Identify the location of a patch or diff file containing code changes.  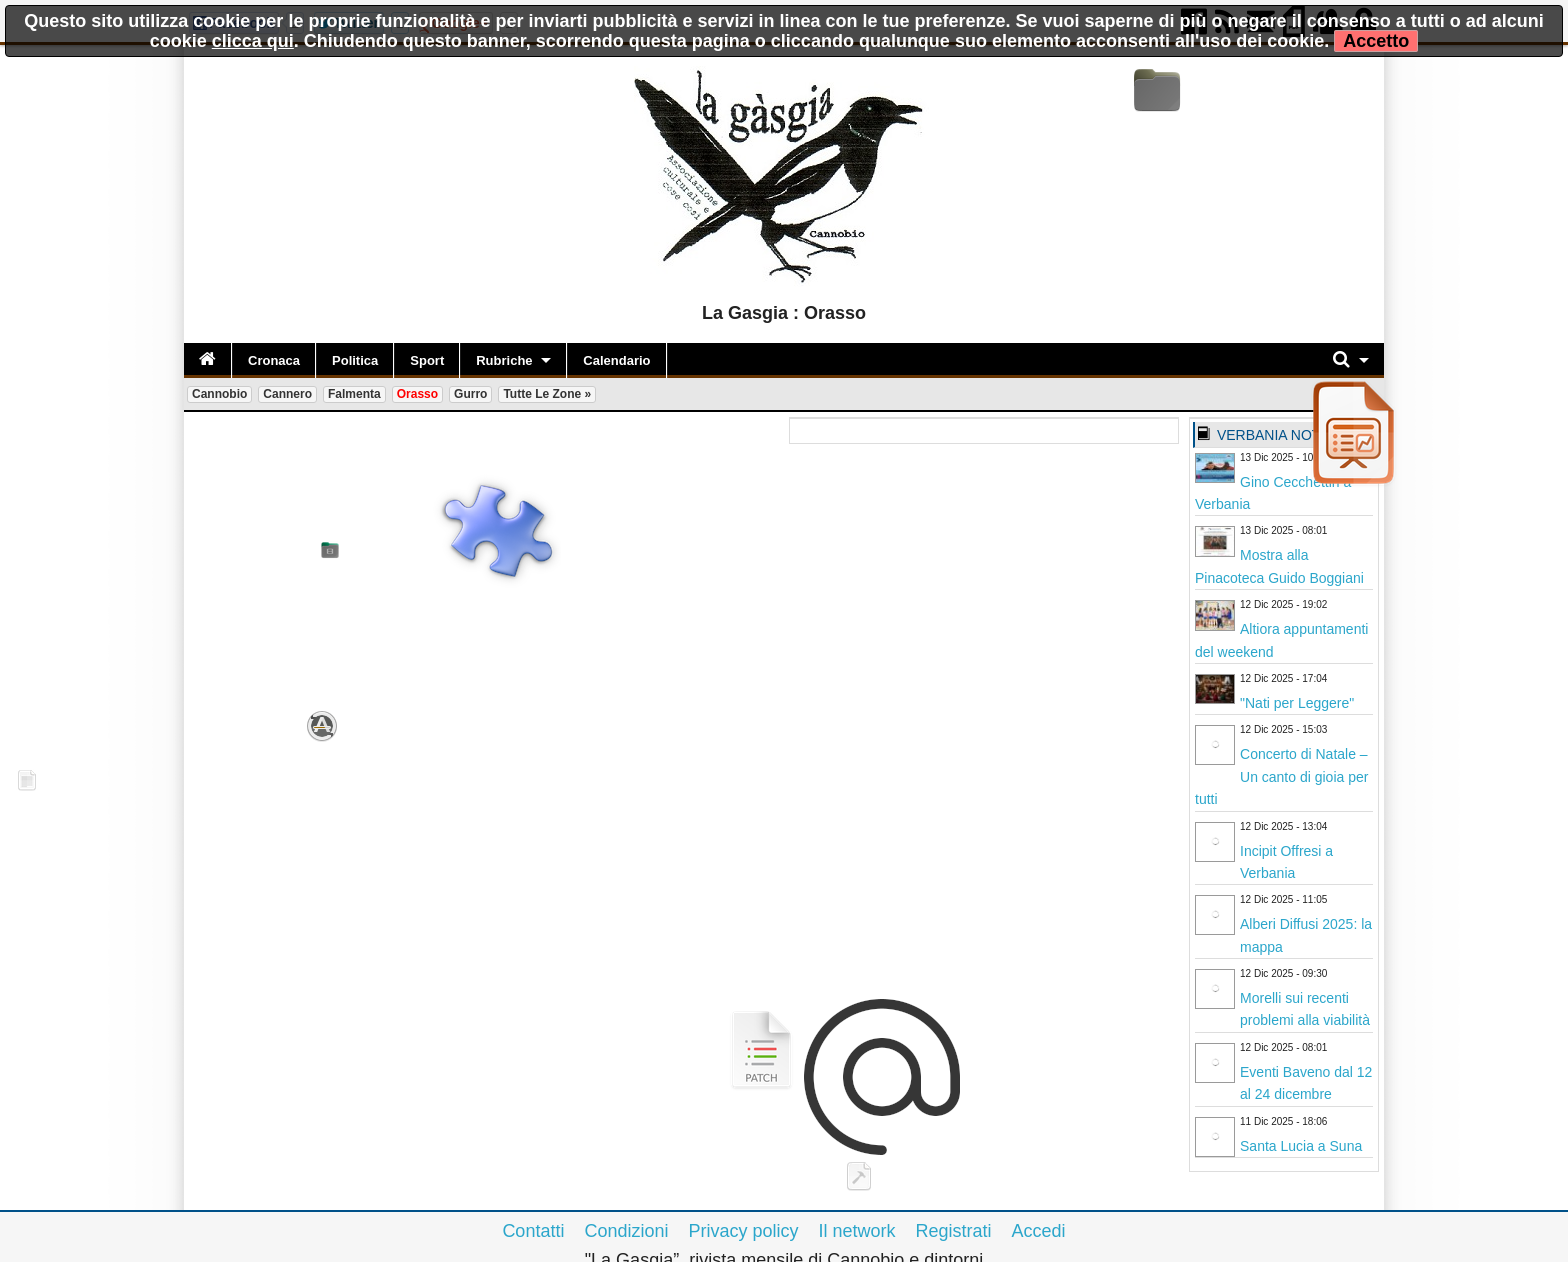
(761, 1050).